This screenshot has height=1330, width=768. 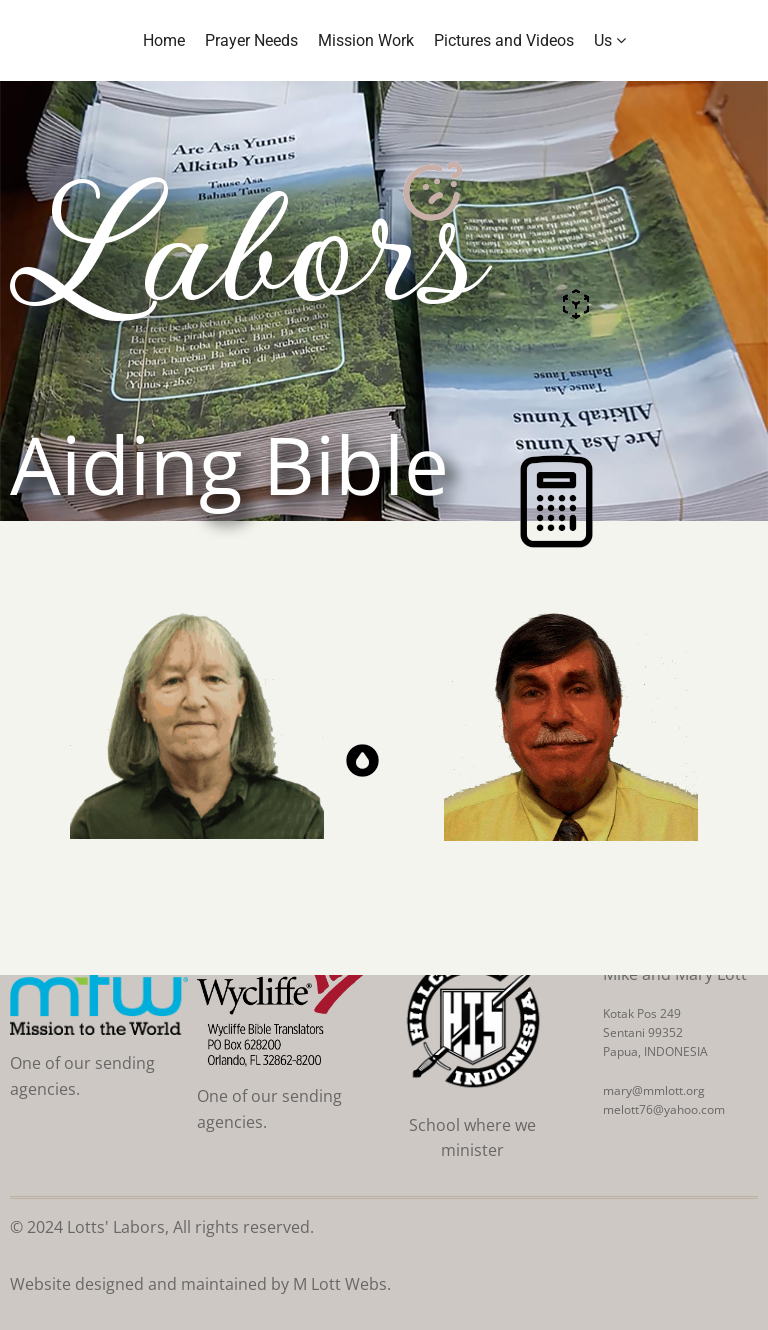 I want to click on indicates user confusion or uncertainty, so click(x=431, y=192).